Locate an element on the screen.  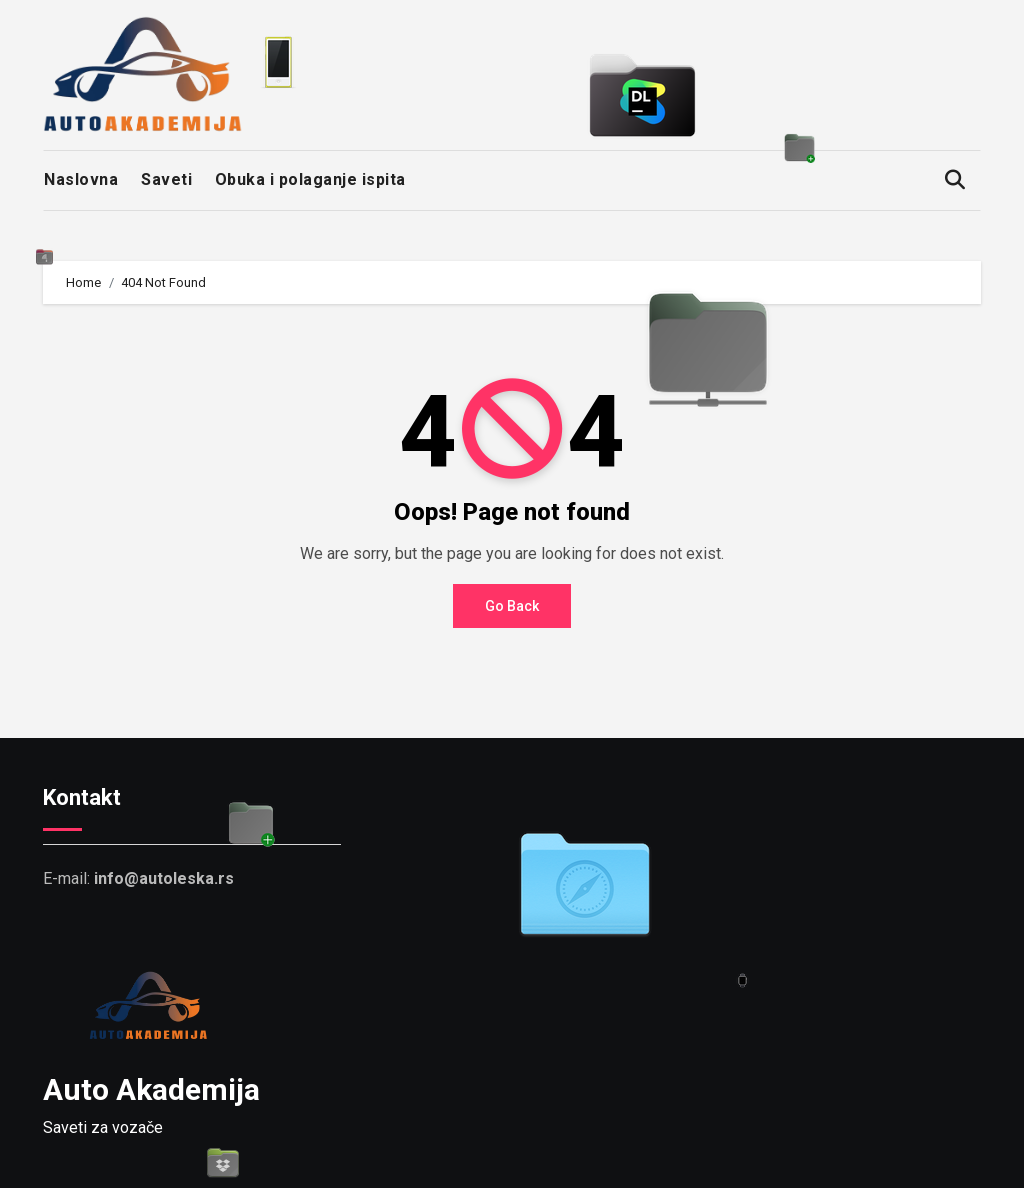
create a new folder is located at coordinates (251, 823).